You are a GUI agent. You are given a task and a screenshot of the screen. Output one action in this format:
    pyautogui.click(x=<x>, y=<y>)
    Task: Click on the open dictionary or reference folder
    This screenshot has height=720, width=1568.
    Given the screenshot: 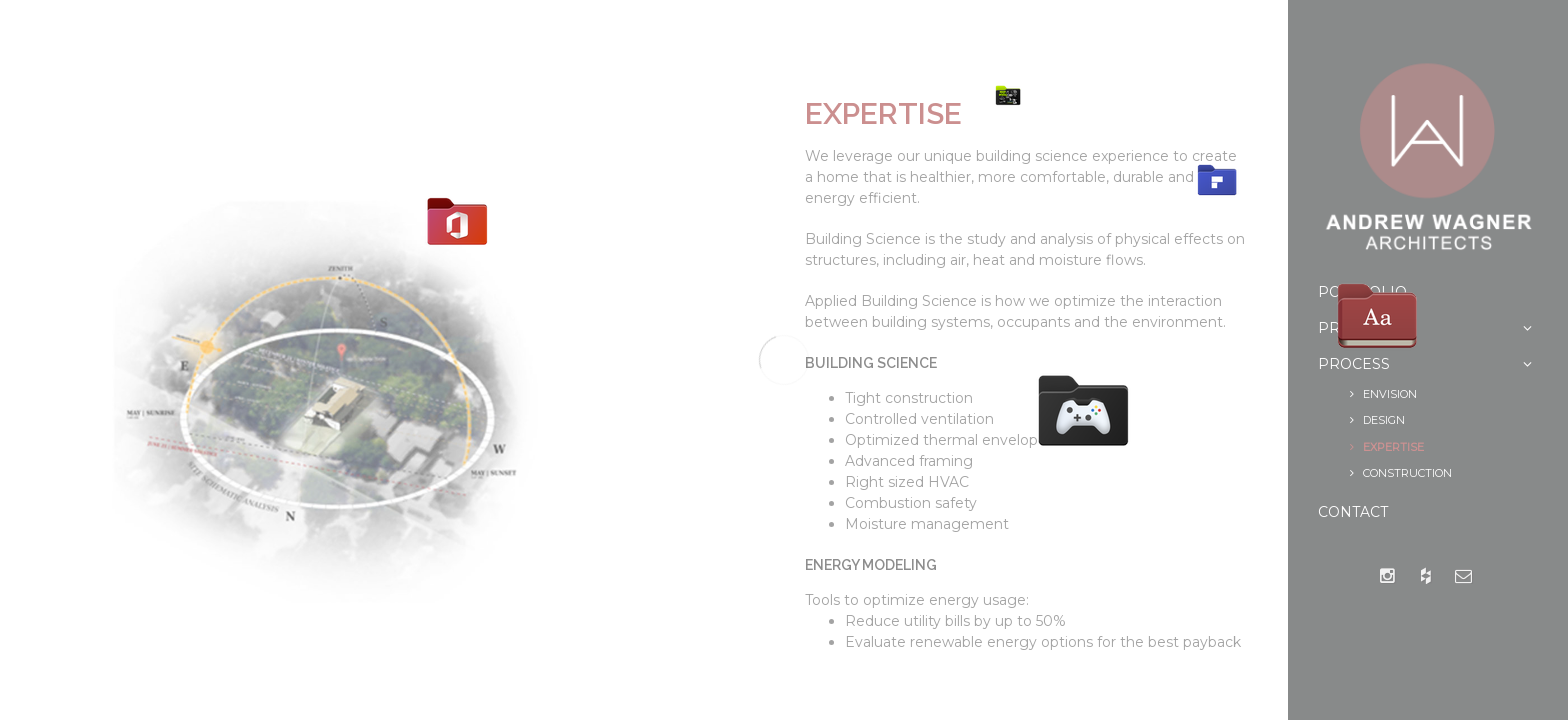 What is the action you would take?
    pyautogui.click(x=1377, y=317)
    